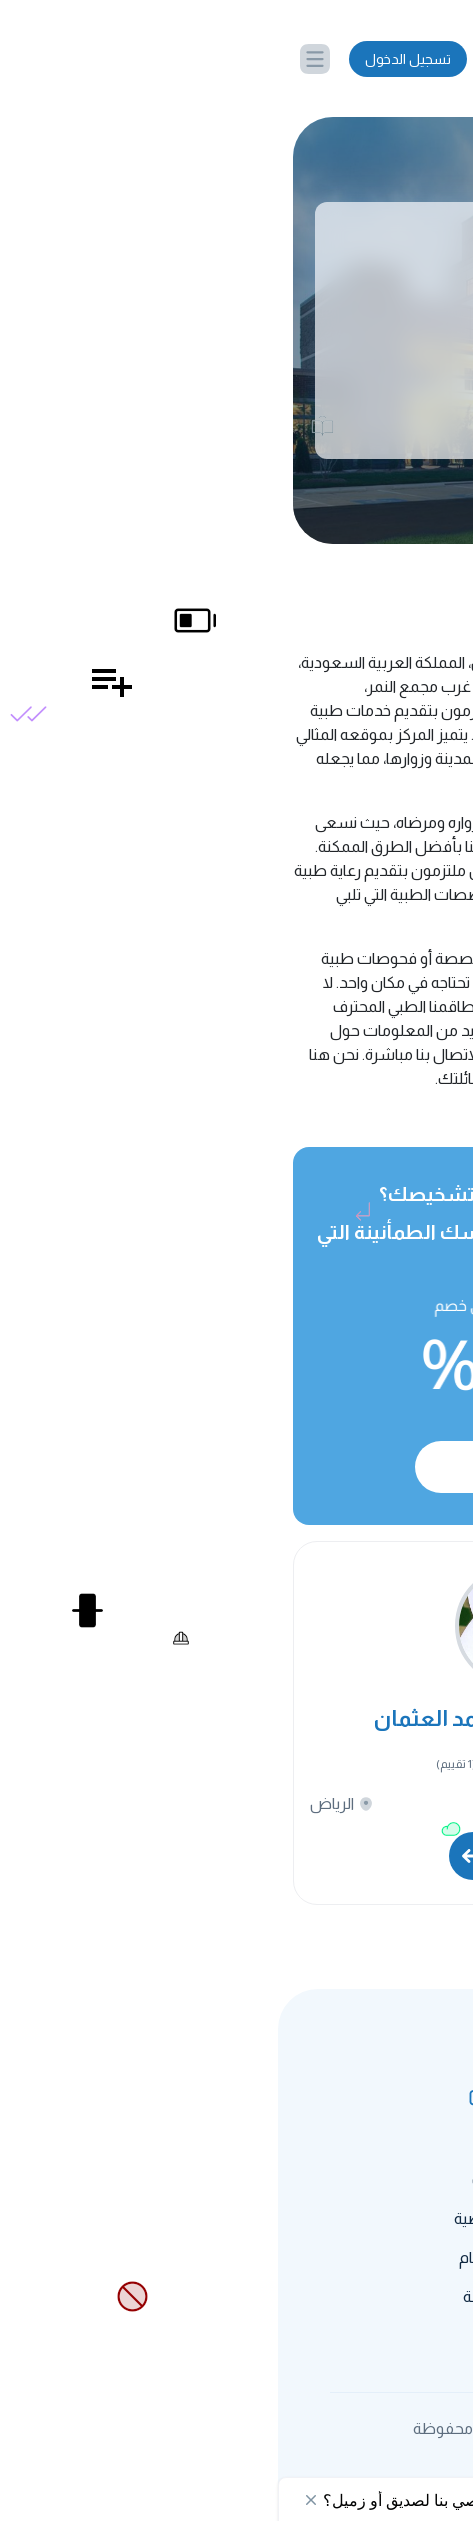  Describe the element at coordinates (132, 2296) in the screenshot. I see `indicates a prohibited or restricted action` at that location.